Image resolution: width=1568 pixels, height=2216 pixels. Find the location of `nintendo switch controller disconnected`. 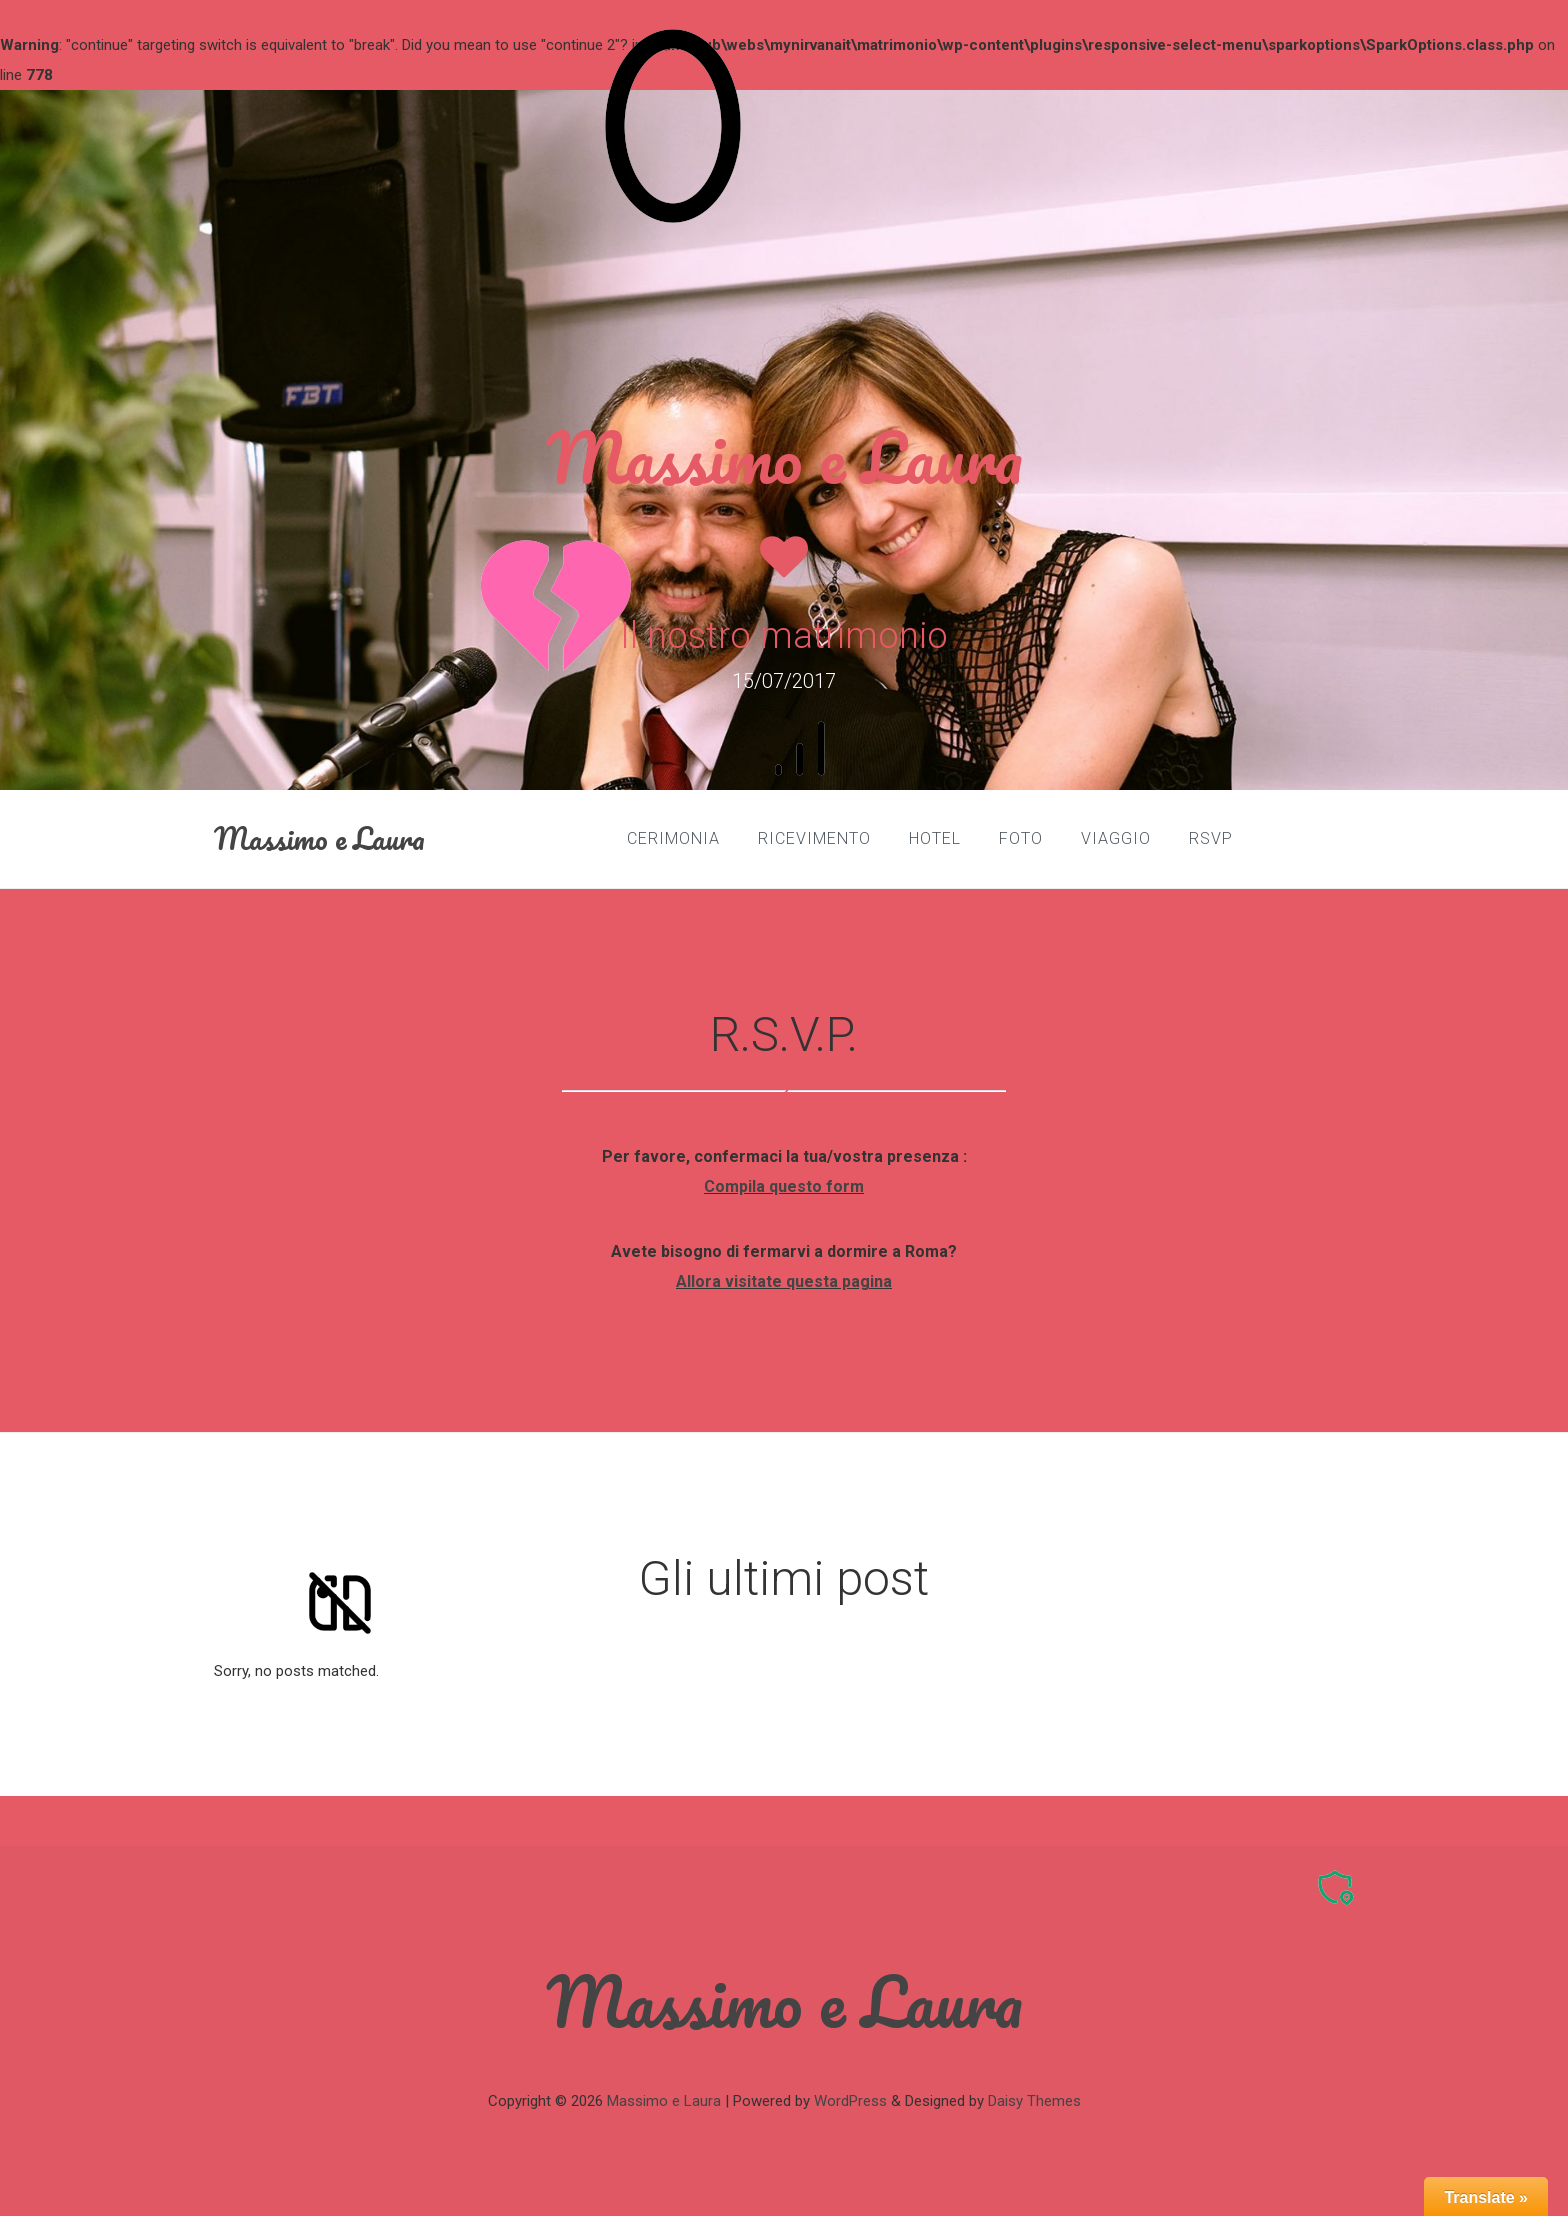

nintendo switch controller disconnected is located at coordinates (340, 1603).